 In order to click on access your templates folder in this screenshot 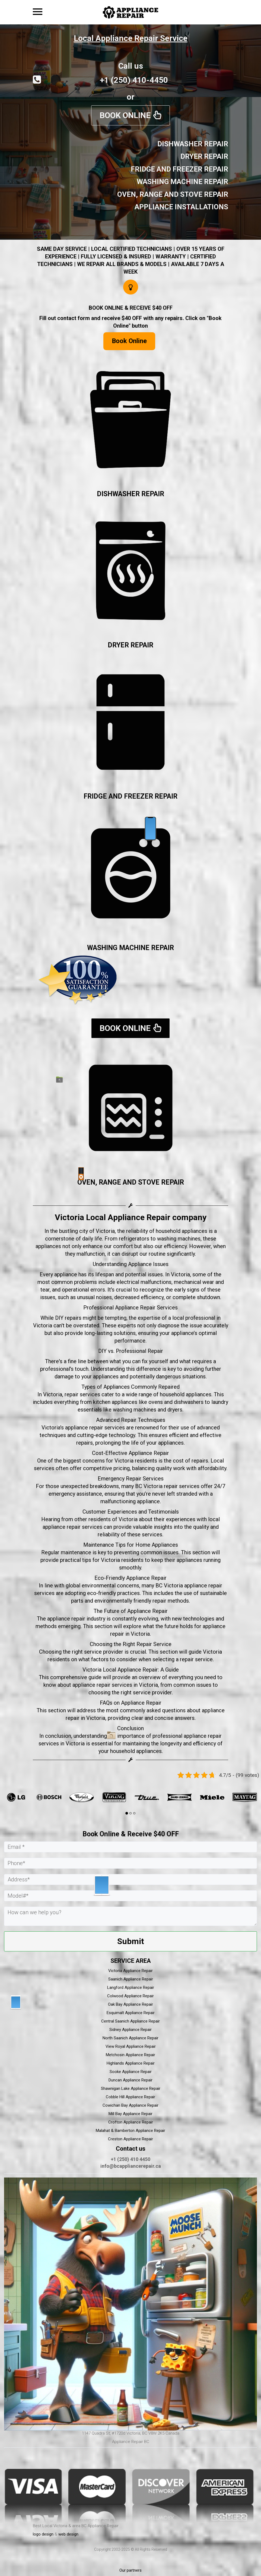, I will do `click(111, 1736)`.